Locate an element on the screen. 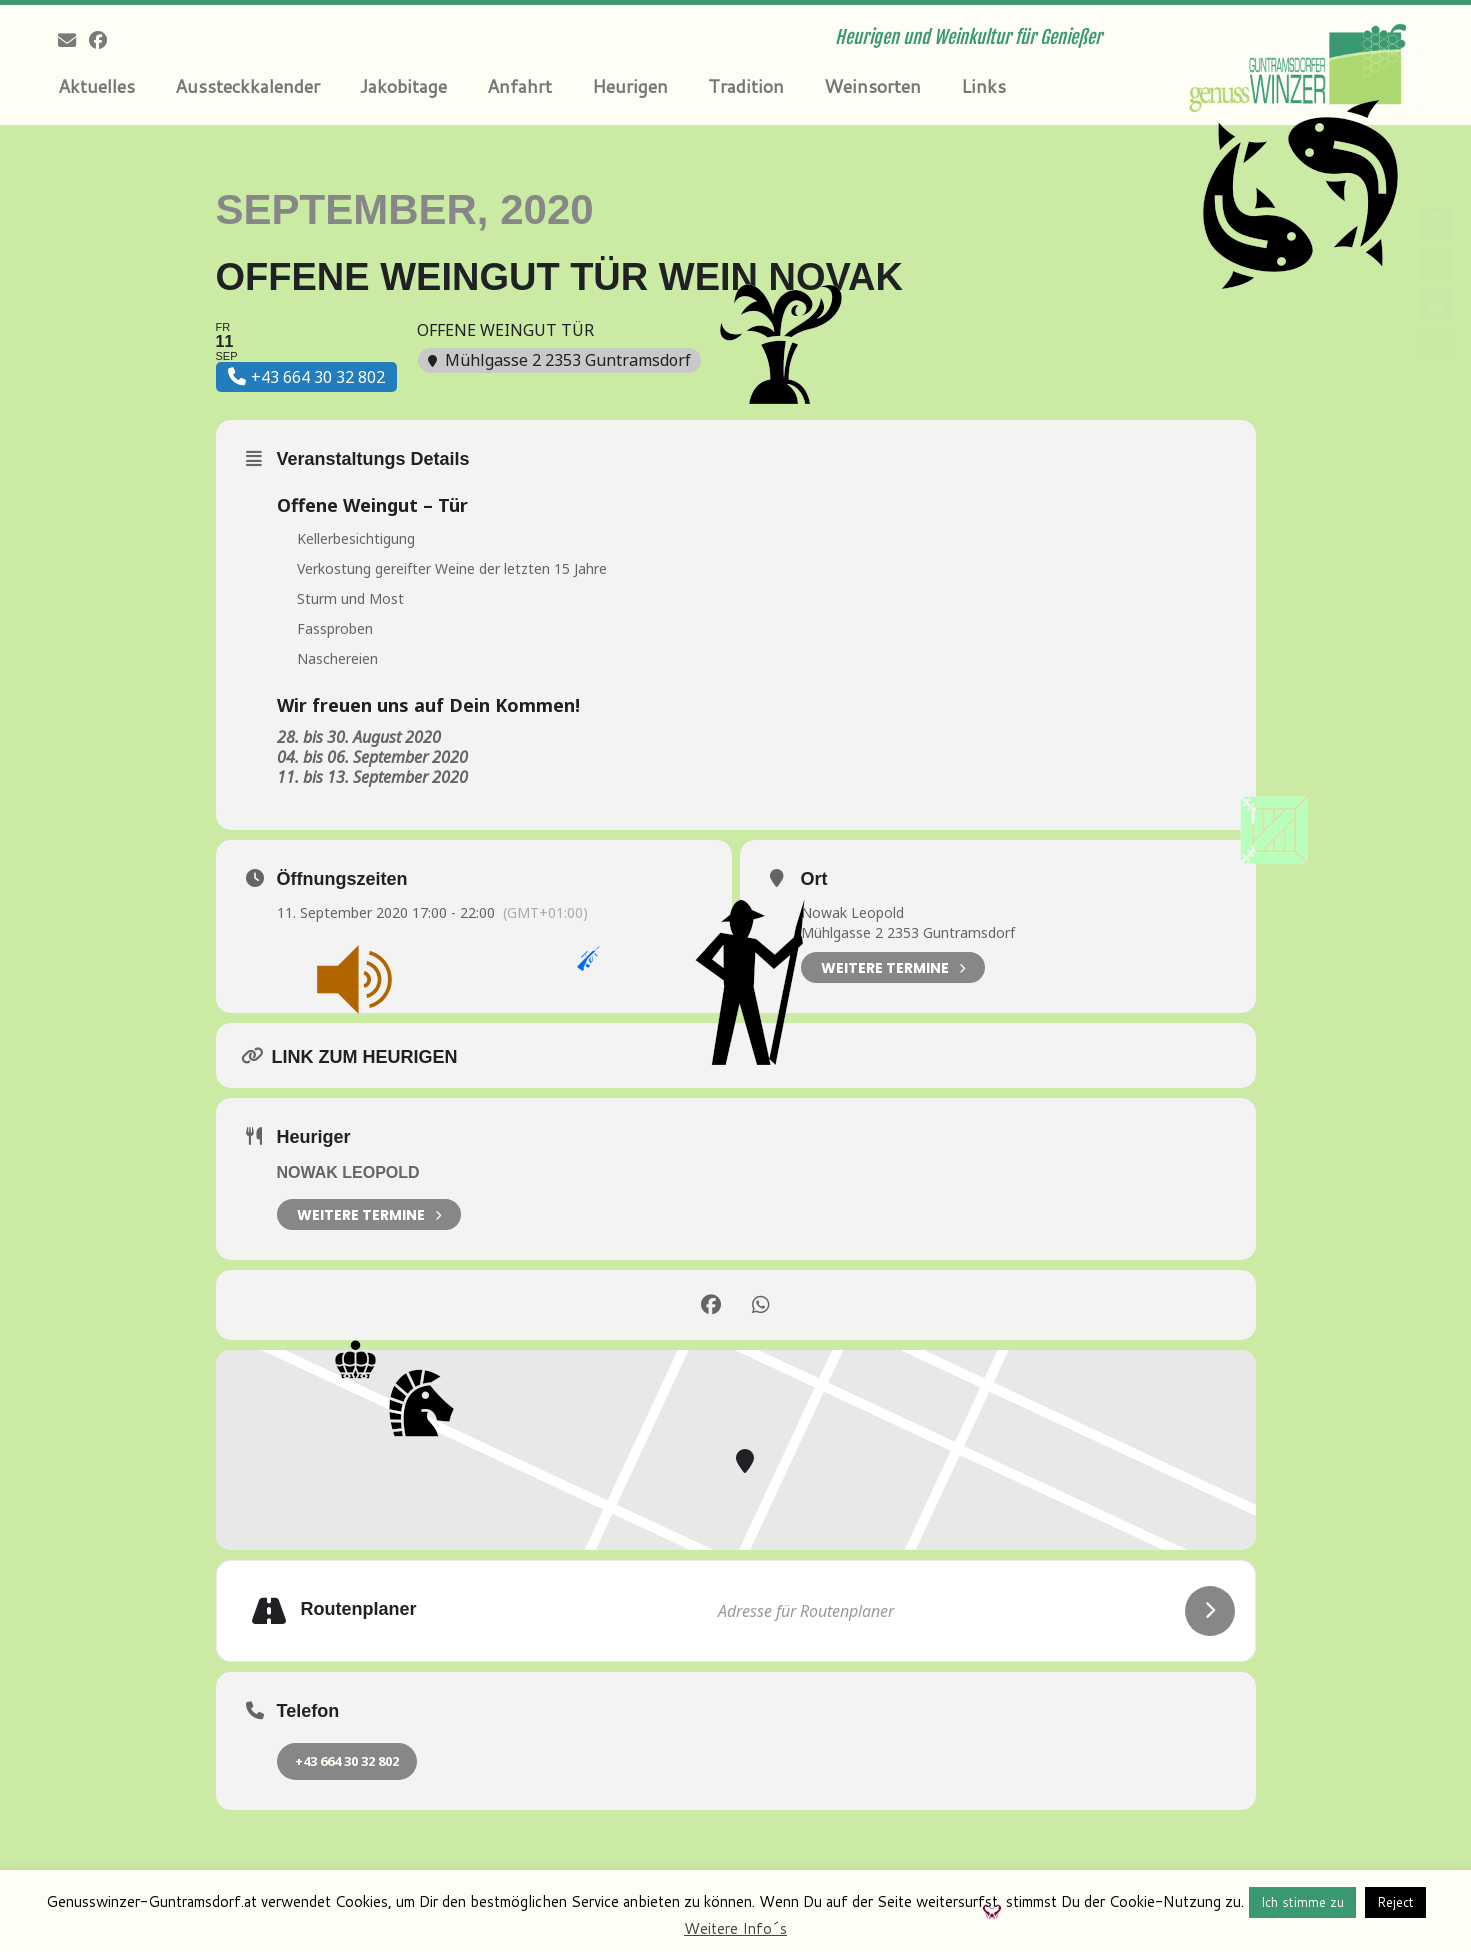 The height and width of the screenshot is (1952, 1471). select assault rifle weapon is located at coordinates (588, 958).